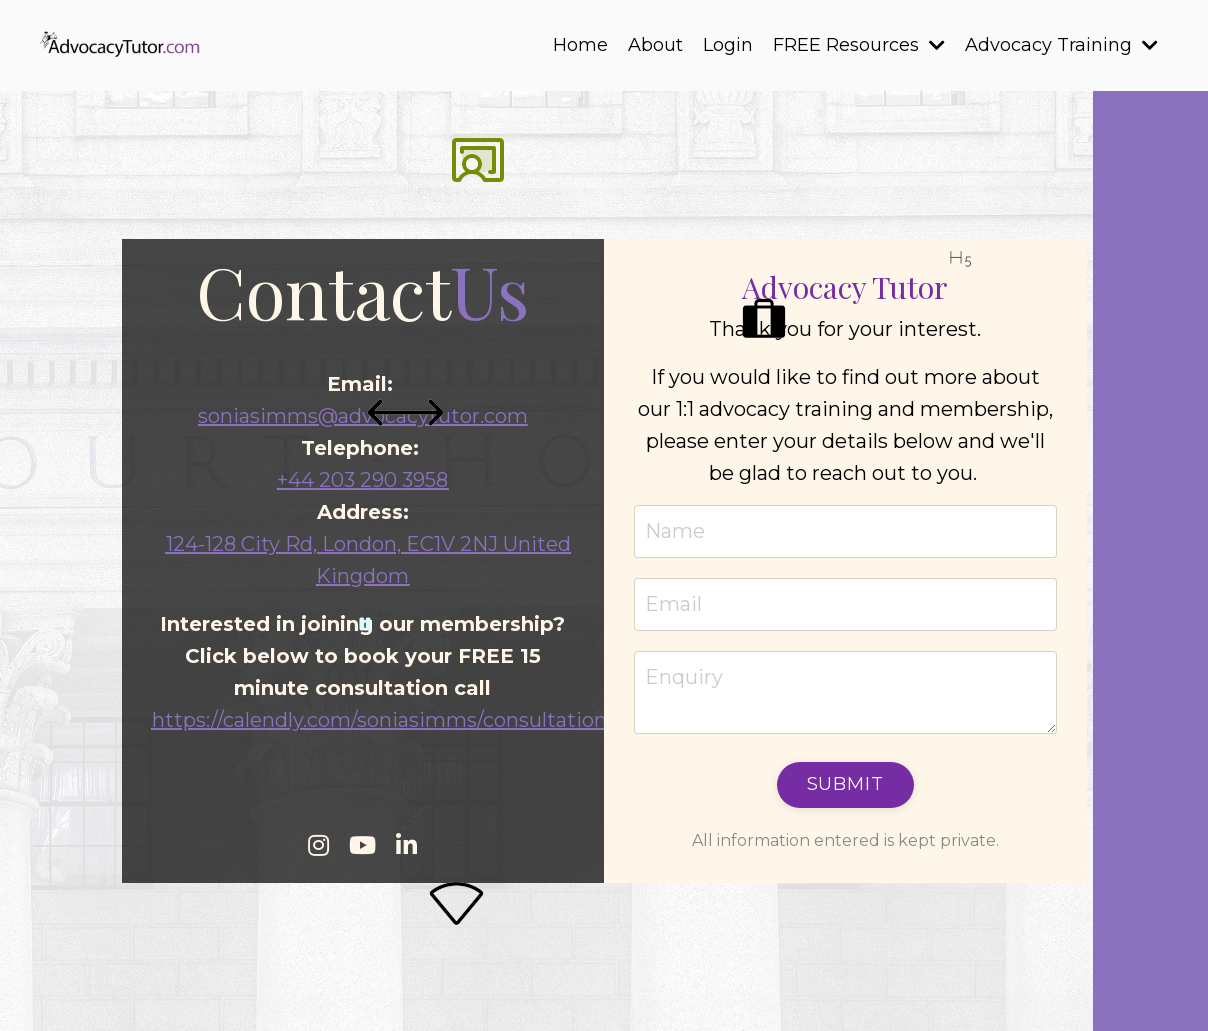  Describe the element at coordinates (478, 160) in the screenshot. I see `access teaching or presentation mode` at that location.